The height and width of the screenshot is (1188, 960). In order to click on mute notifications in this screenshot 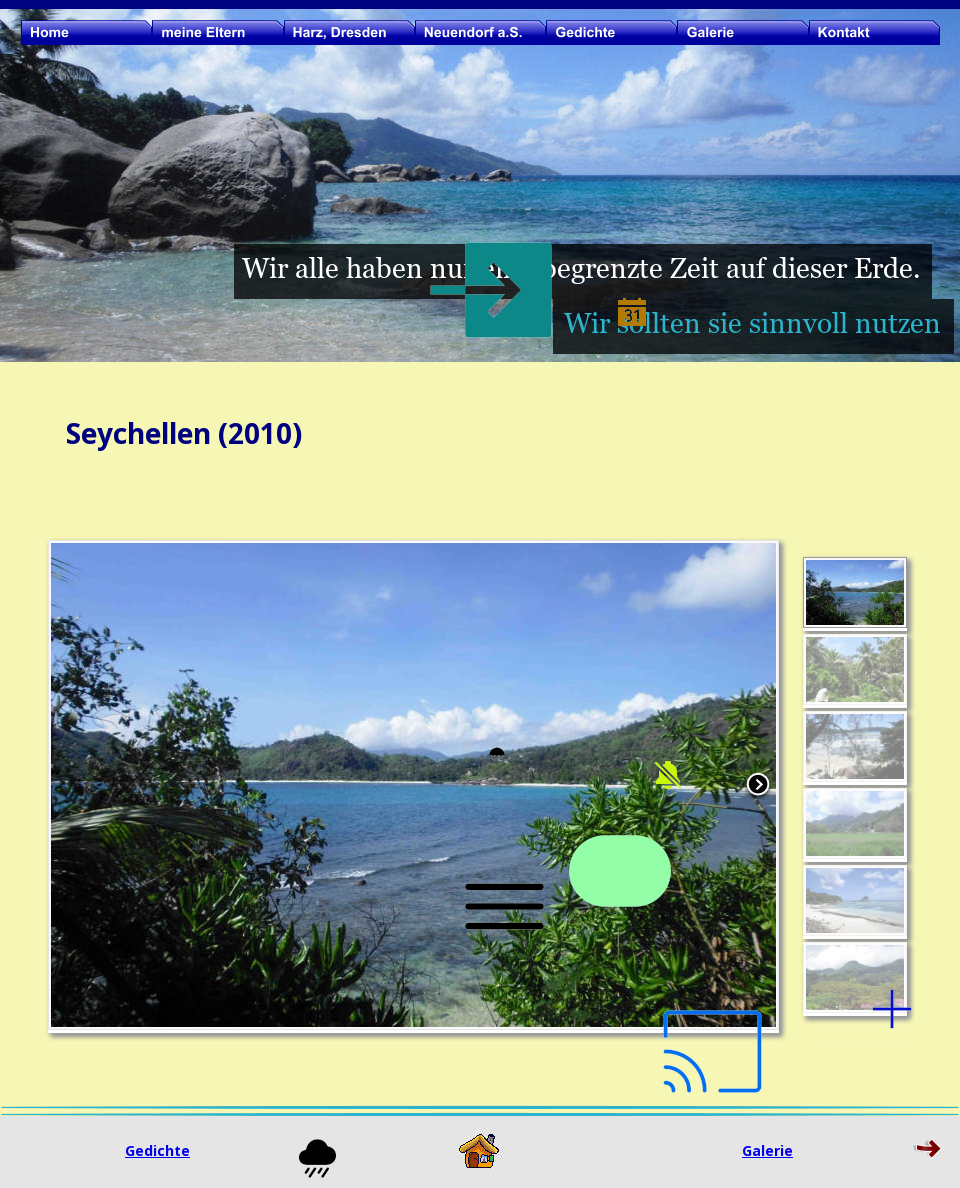, I will do `click(668, 775)`.